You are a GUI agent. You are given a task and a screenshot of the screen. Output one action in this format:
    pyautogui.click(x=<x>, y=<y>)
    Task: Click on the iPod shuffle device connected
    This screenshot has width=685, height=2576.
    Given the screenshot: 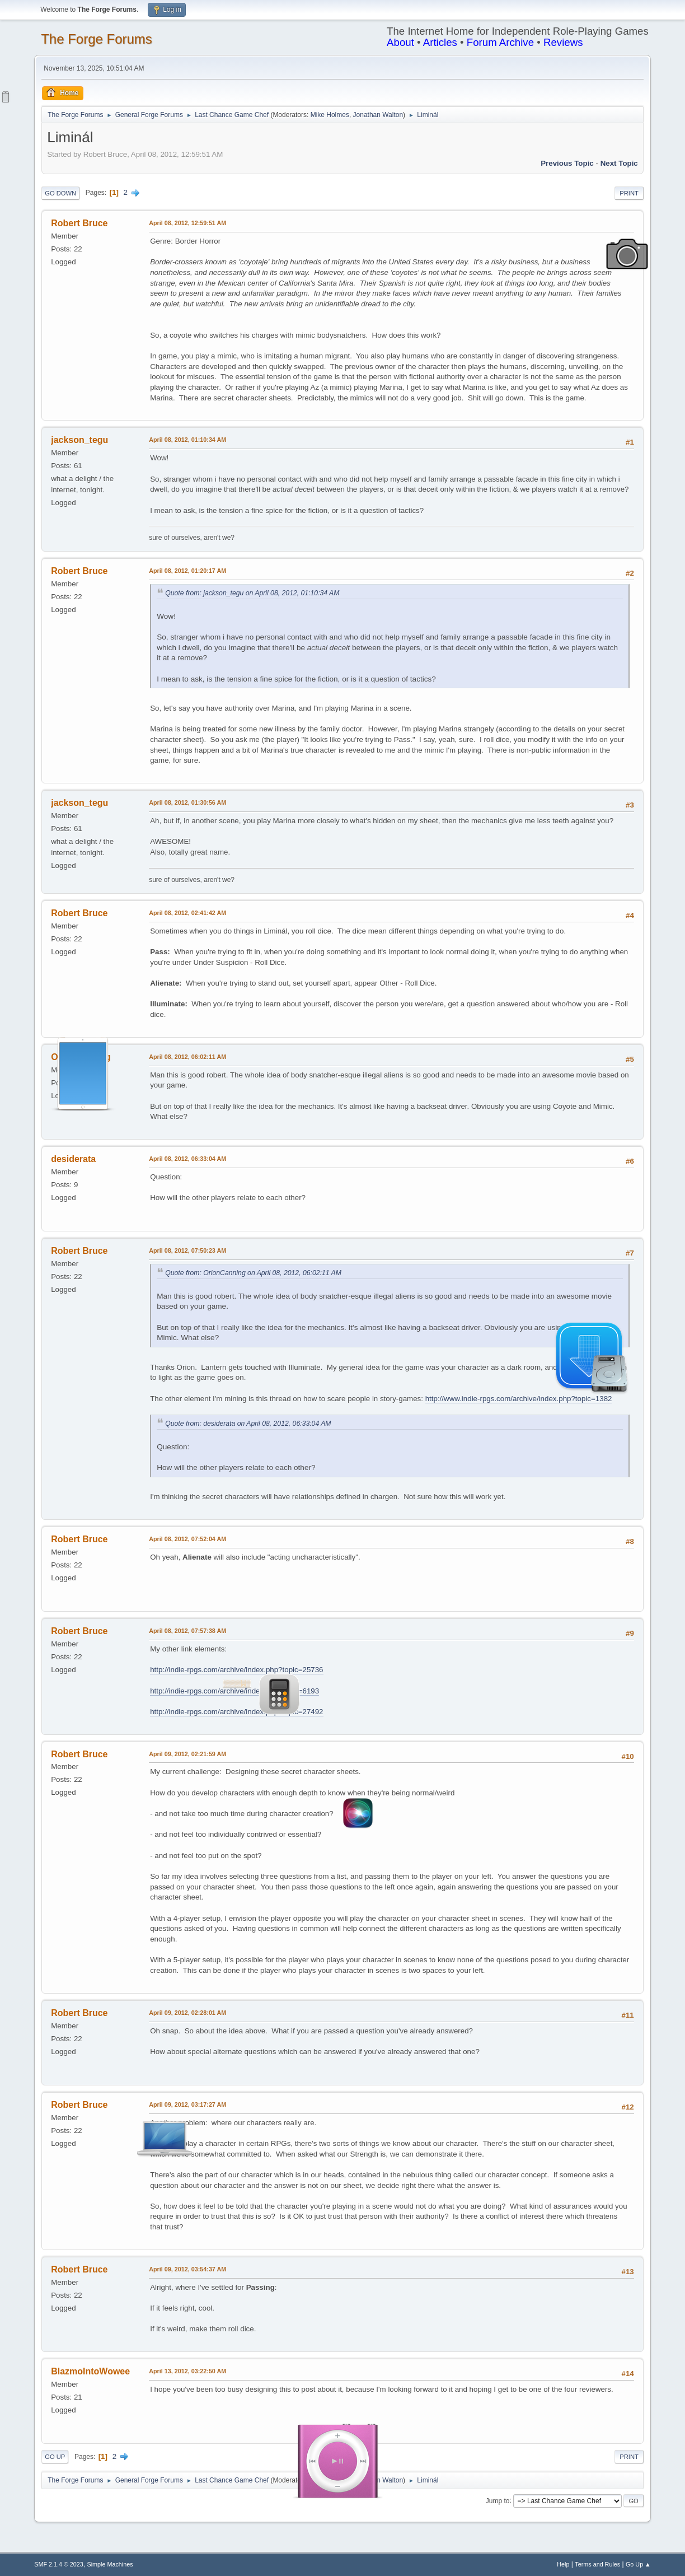 What is the action you would take?
    pyautogui.click(x=337, y=2461)
    